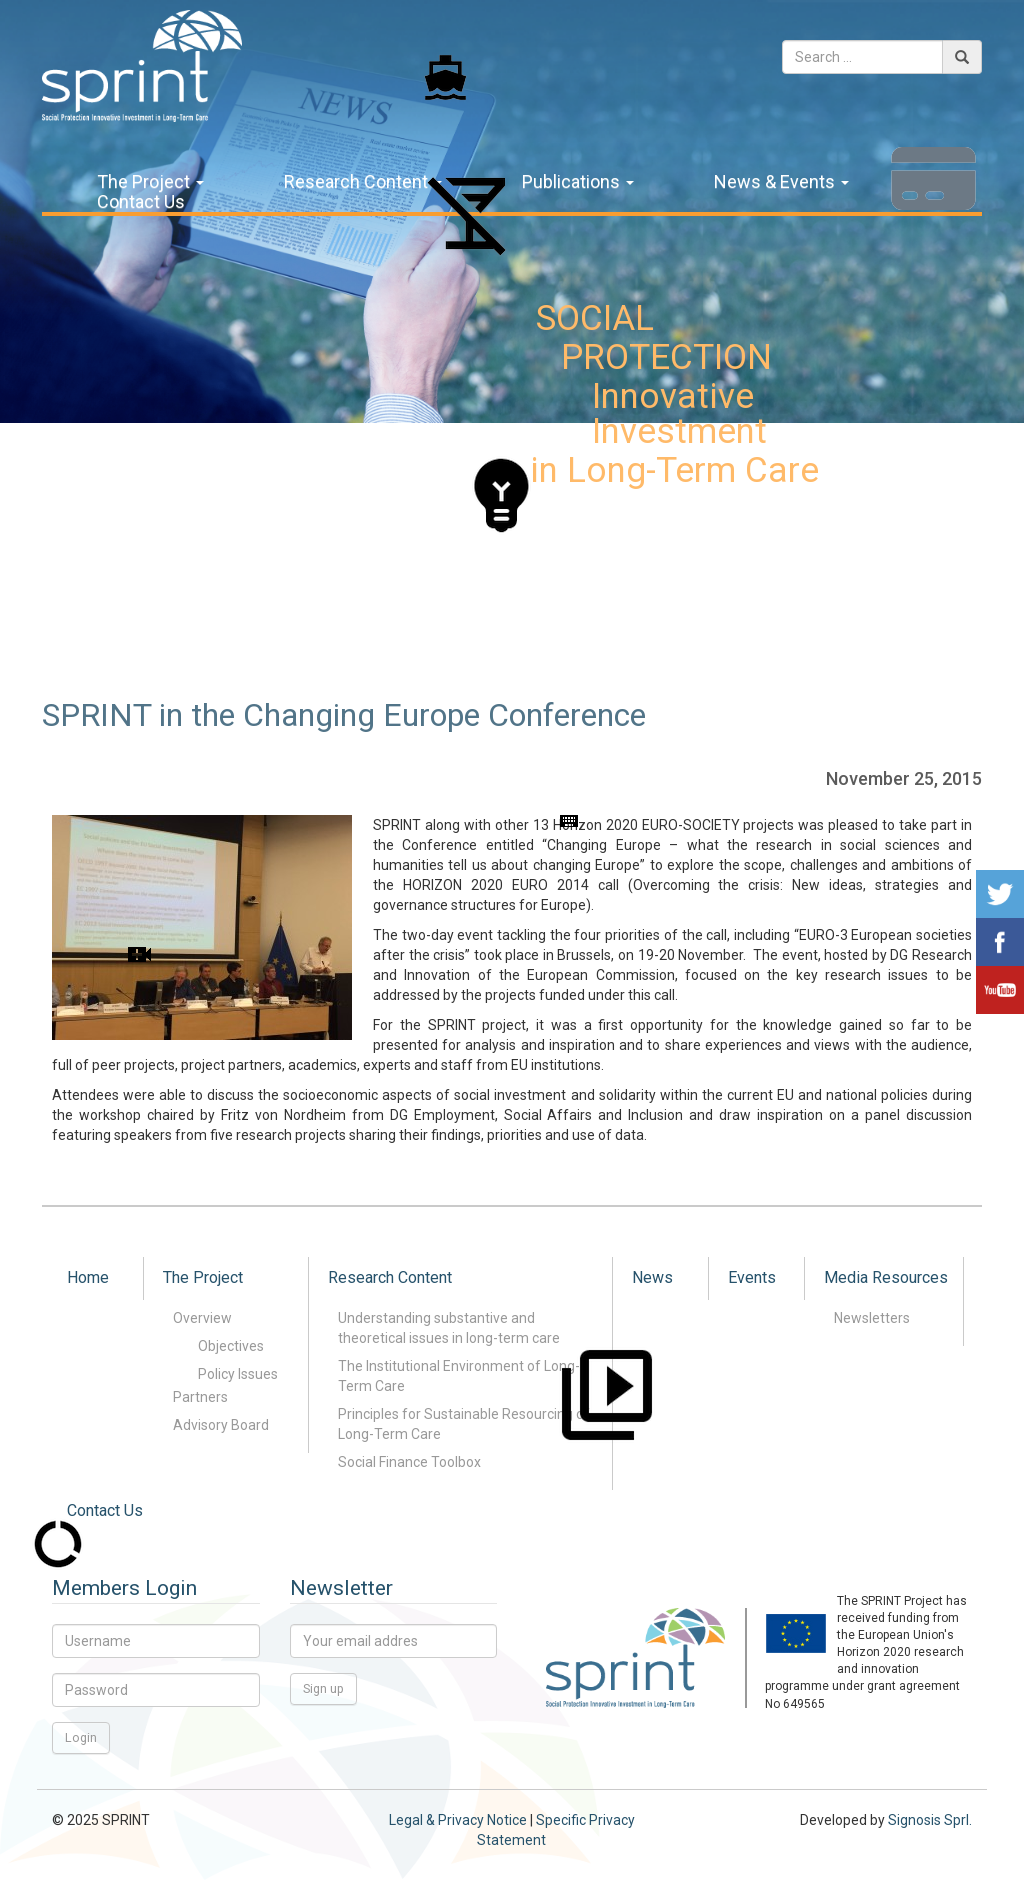 This screenshot has height=1880, width=1024. Describe the element at coordinates (569, 821) in the screenshot. I see `open the on-screen keyboard` at that location.